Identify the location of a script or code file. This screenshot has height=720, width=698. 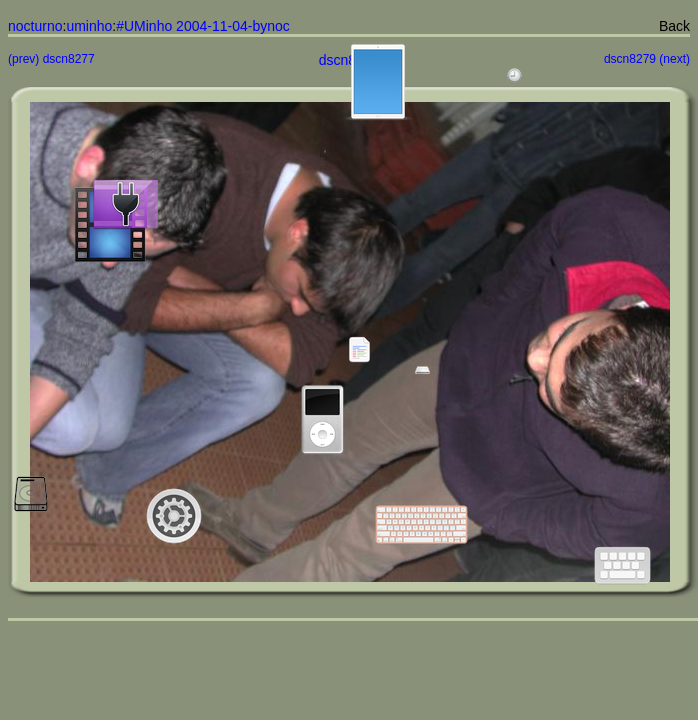
(359, 349).